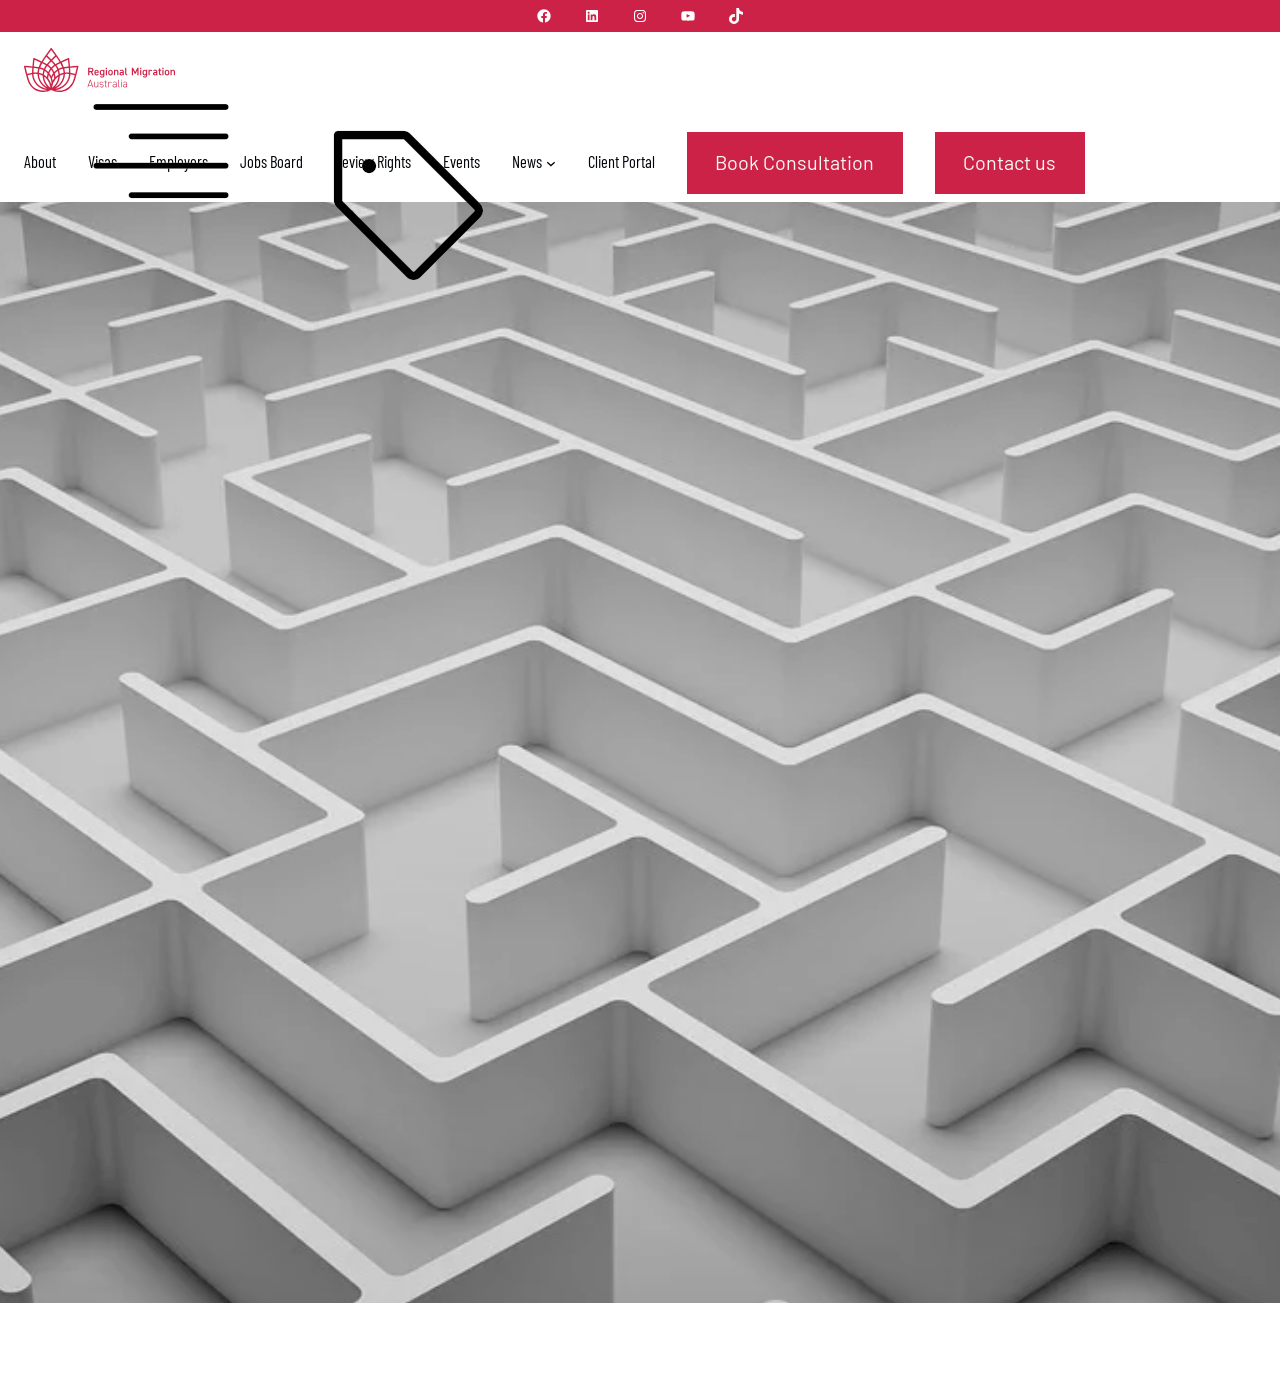  I want to click on align text to the right, so click(161, 154).